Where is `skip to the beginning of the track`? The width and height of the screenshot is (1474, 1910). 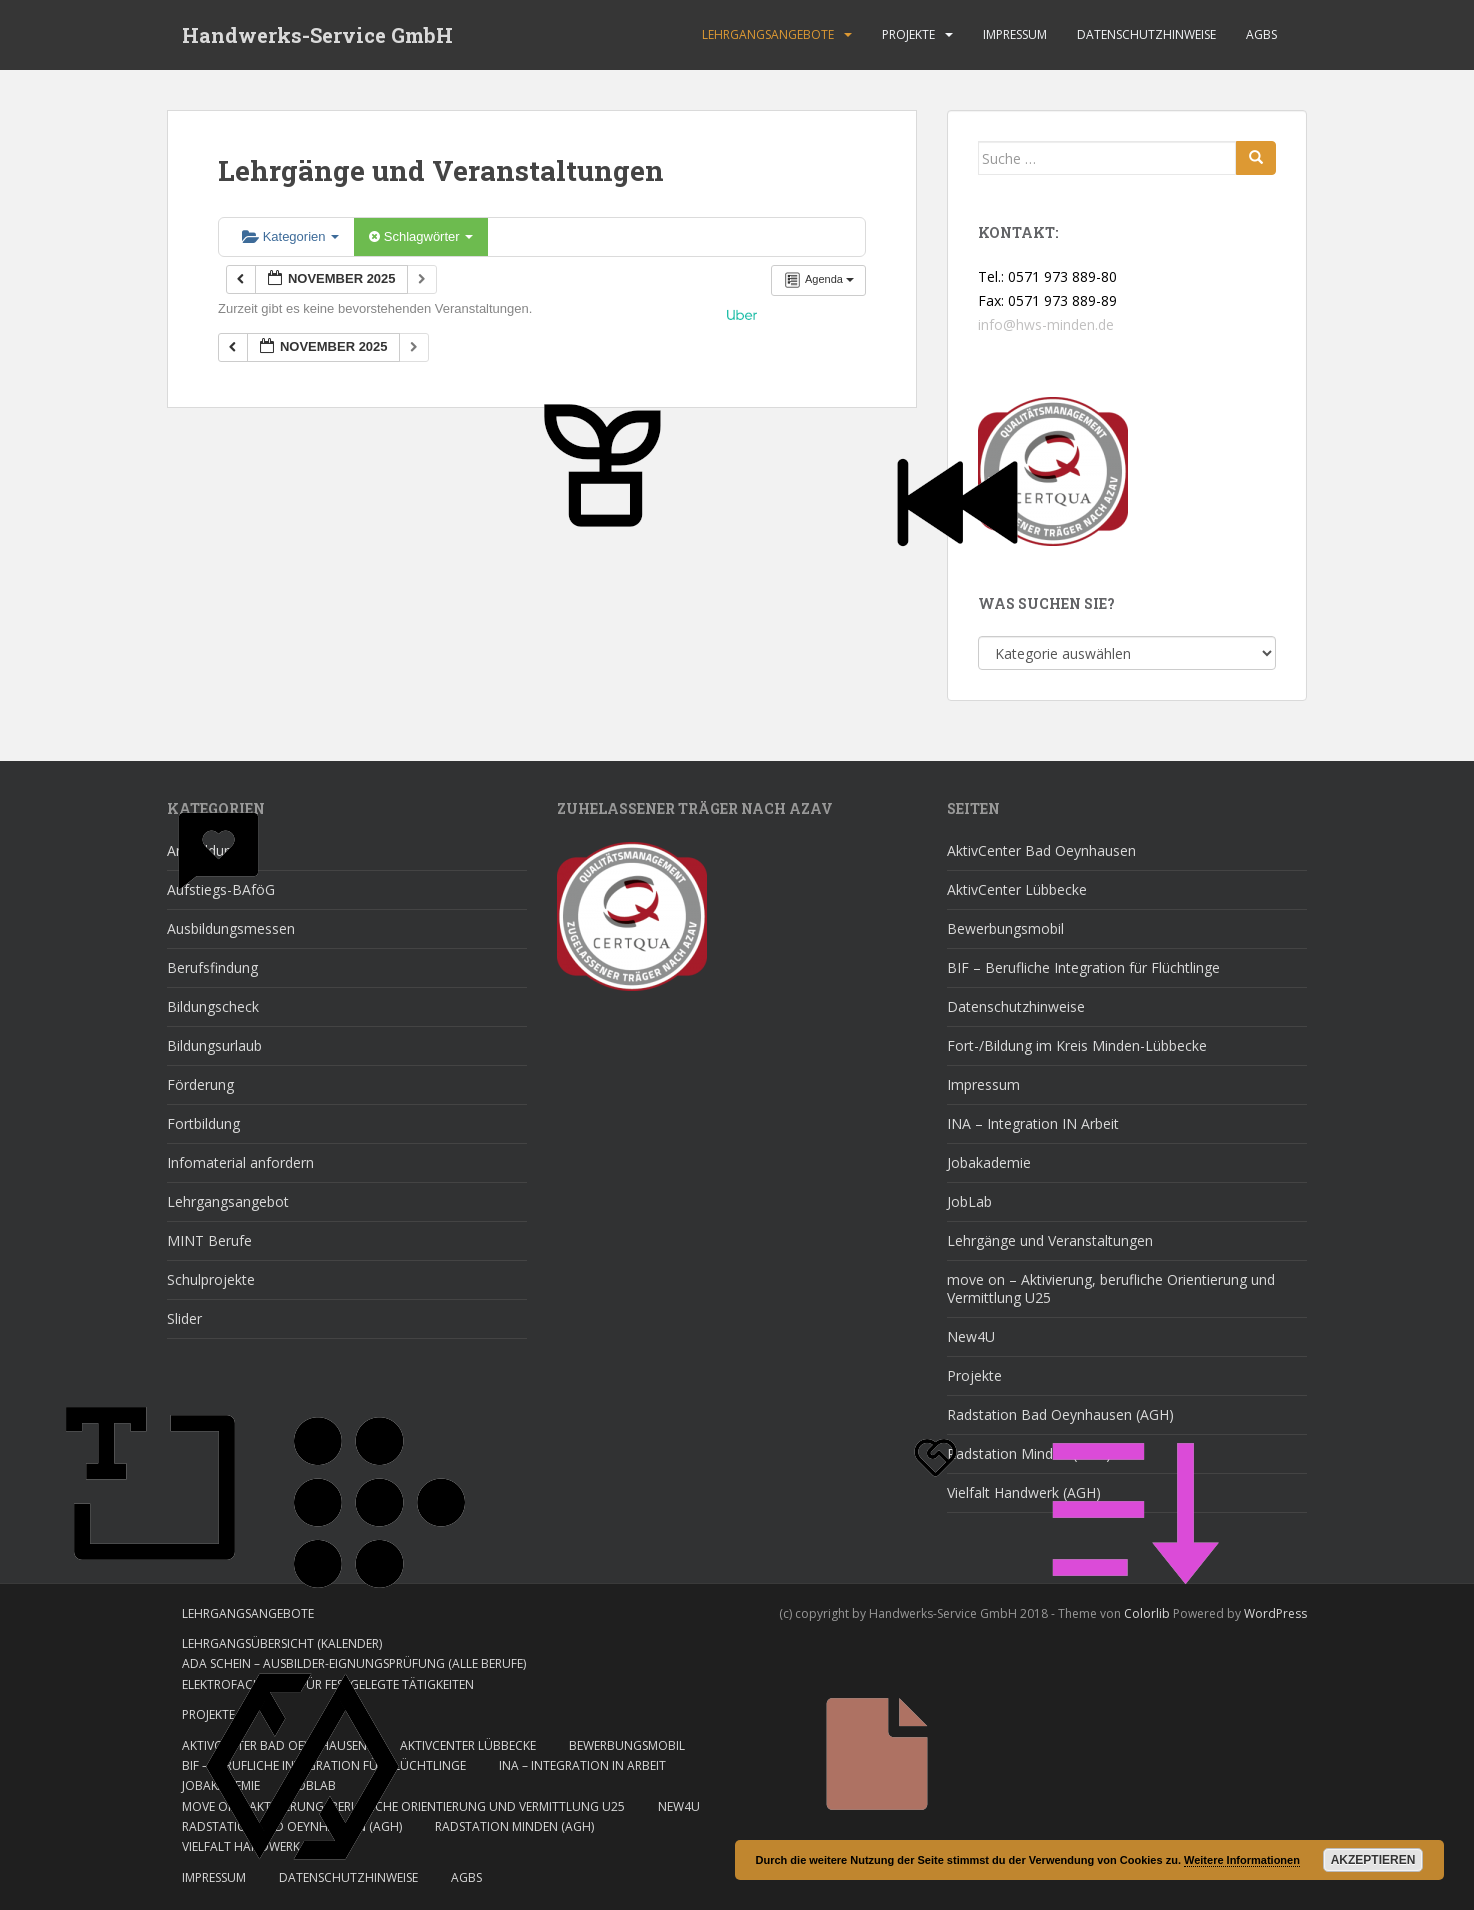
skip to the beginning of the track is located at coordinates (957, 502).